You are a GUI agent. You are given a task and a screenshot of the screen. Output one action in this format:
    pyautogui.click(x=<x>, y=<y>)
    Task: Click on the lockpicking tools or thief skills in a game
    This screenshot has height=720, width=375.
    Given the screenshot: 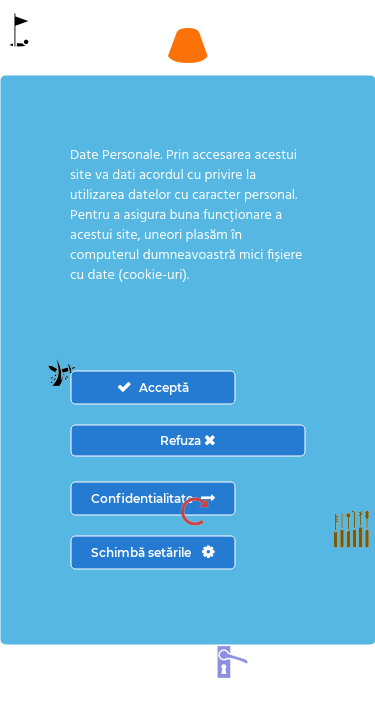 What is the action you would take?
    pyautogui.click(x=352, y=529)
    